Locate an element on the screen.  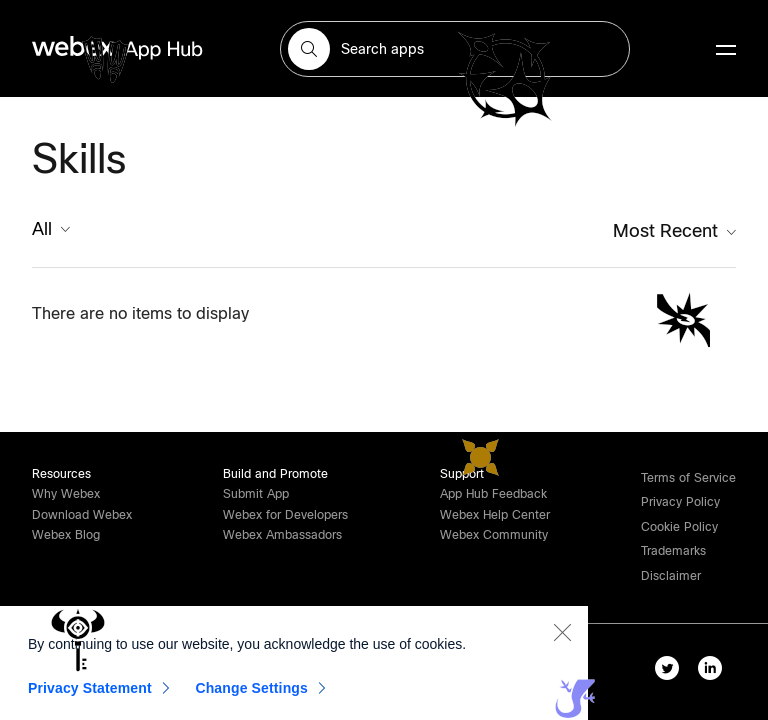
indicates a high-priority or urgent meeting alert is located at coordinates (683, 320).